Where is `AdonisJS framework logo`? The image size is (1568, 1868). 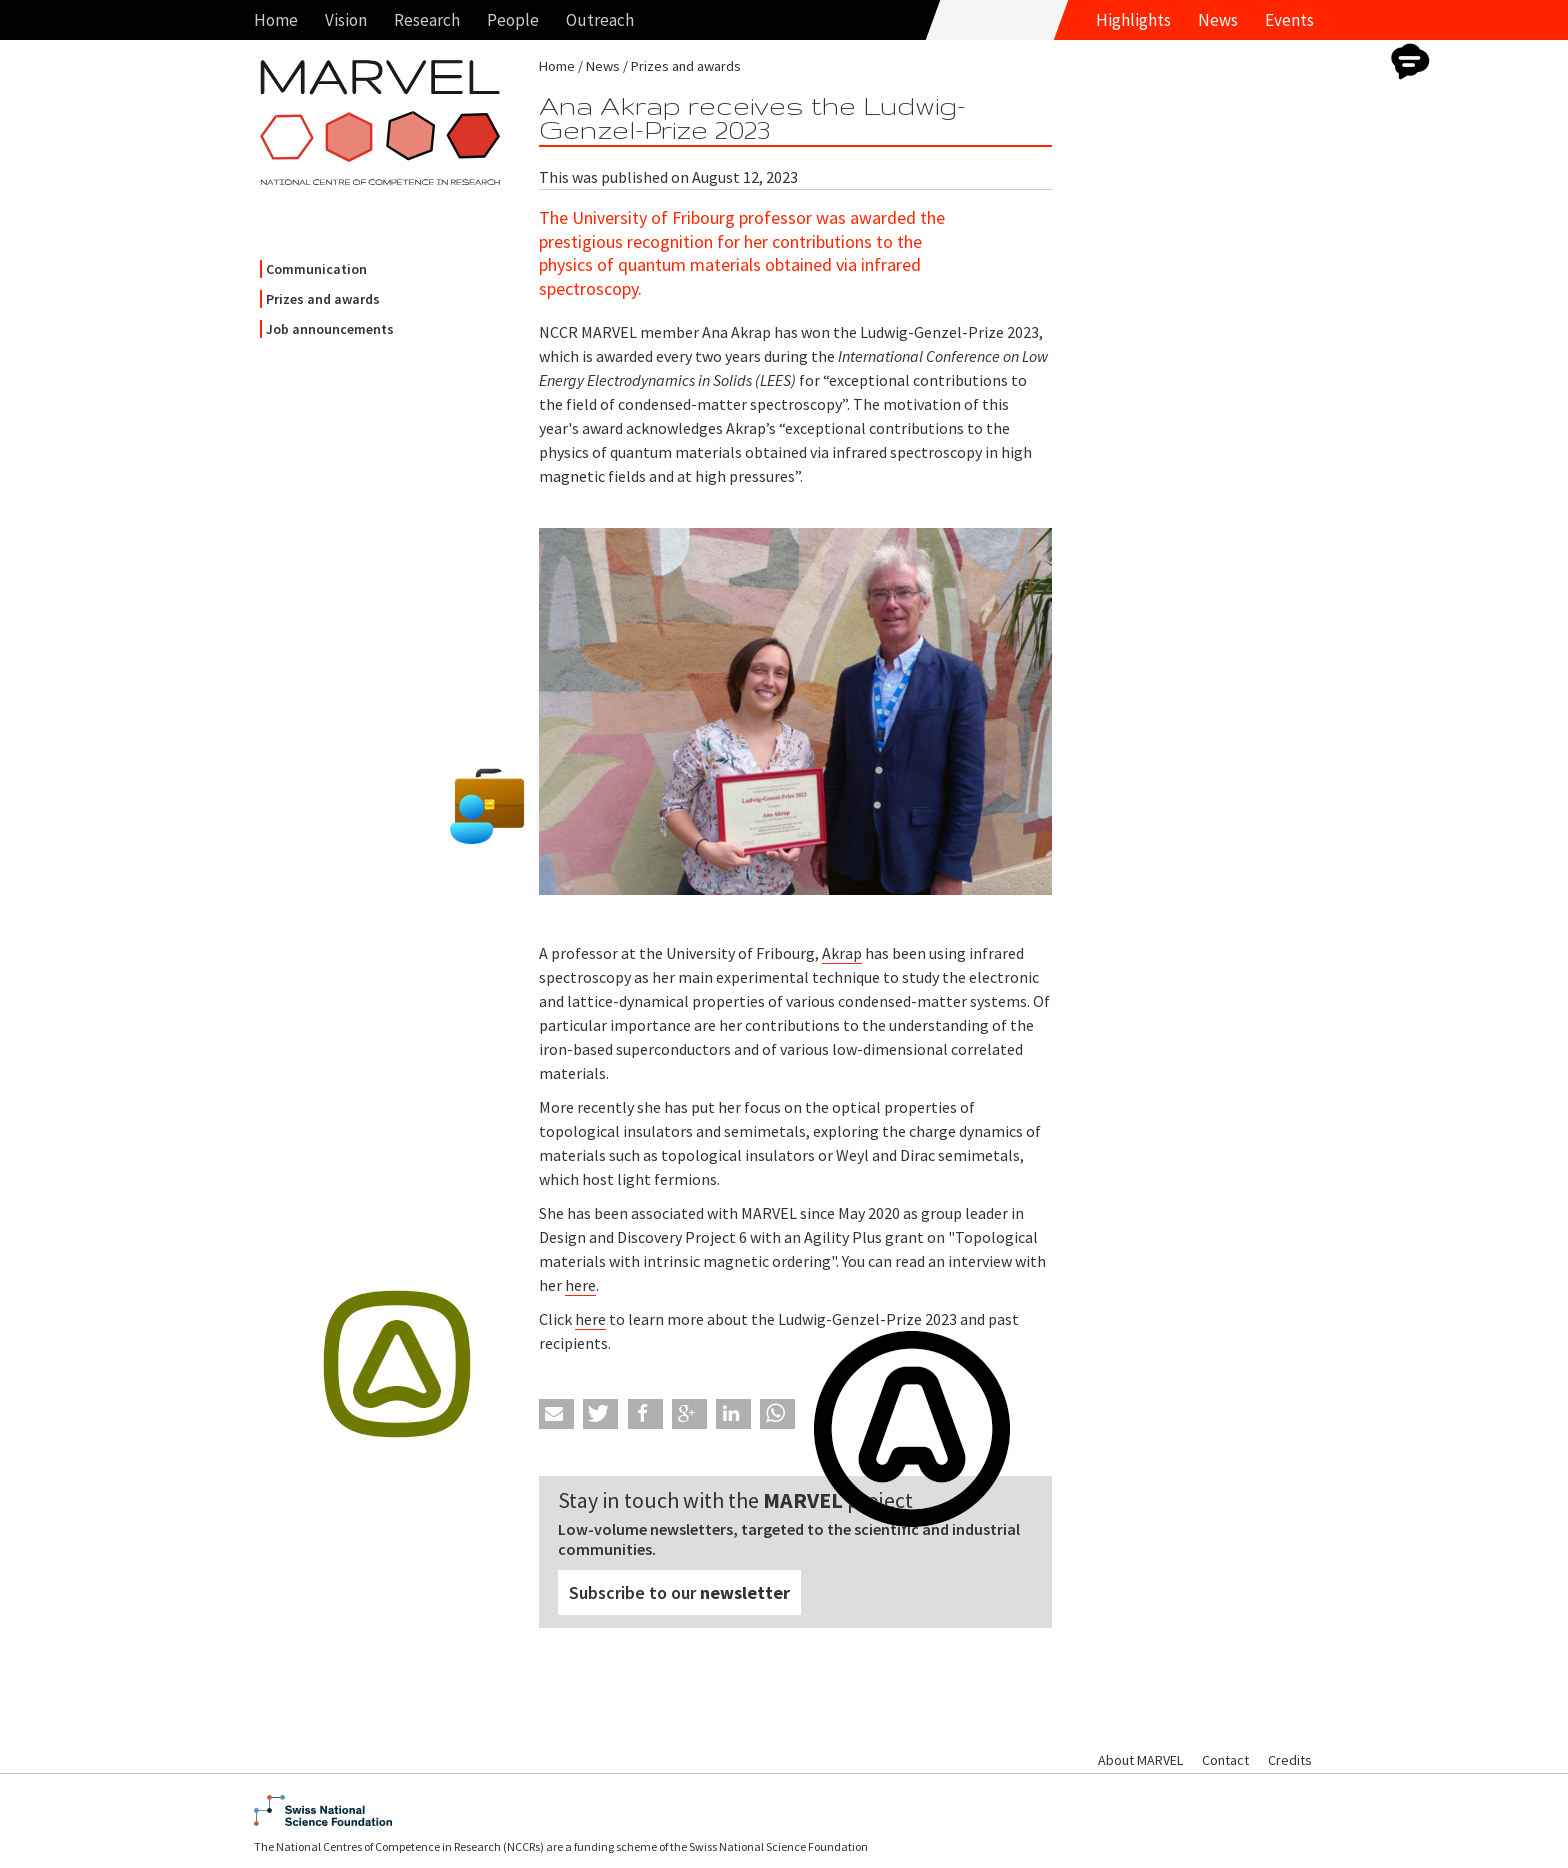
AdonisJS framework logo is located at coordinates (397, 1364).